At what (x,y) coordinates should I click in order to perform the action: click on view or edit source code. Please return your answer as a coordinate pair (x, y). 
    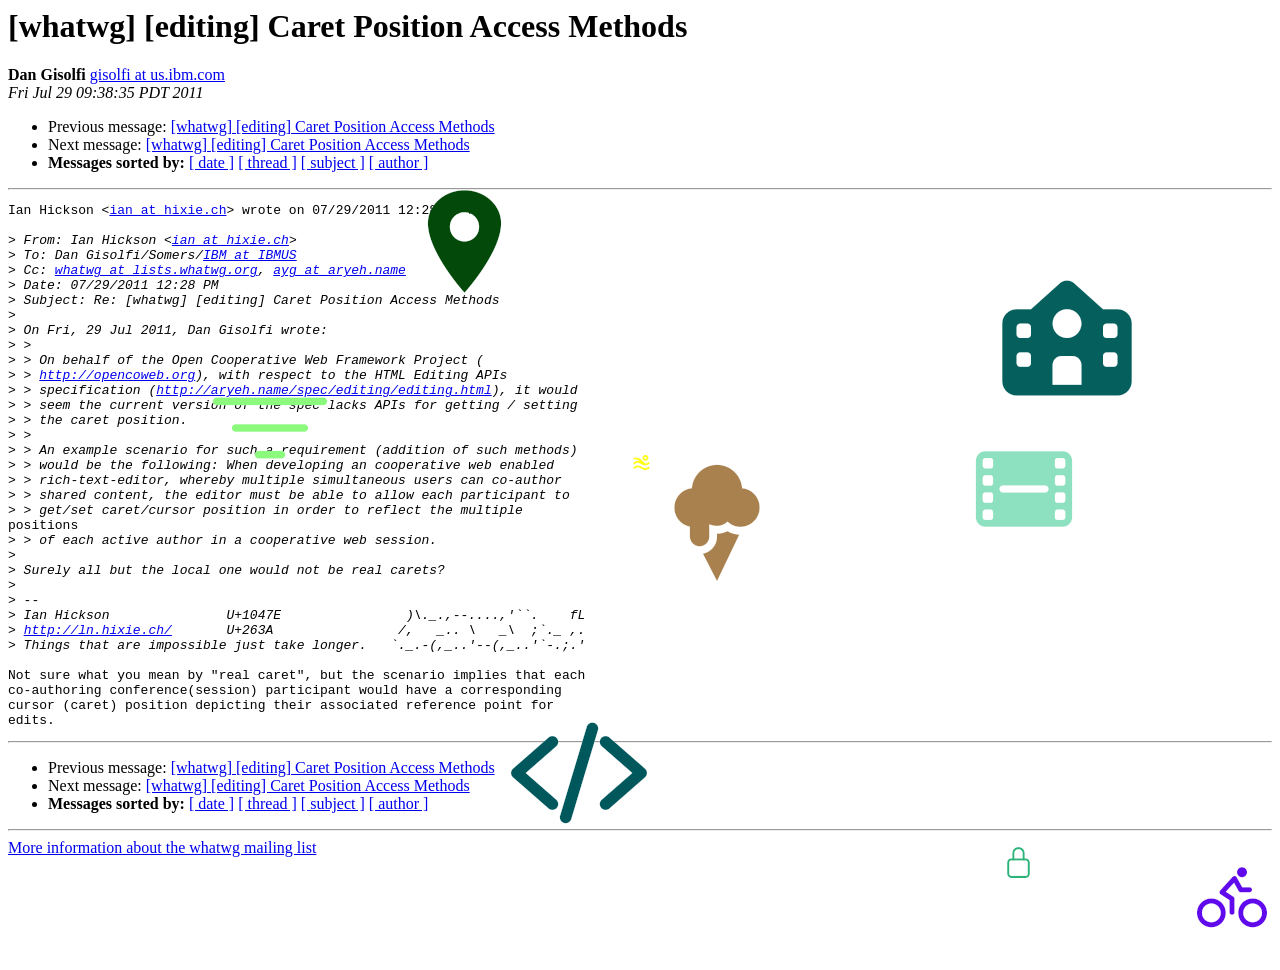
    Looking at the image, I should click on (579, 773).